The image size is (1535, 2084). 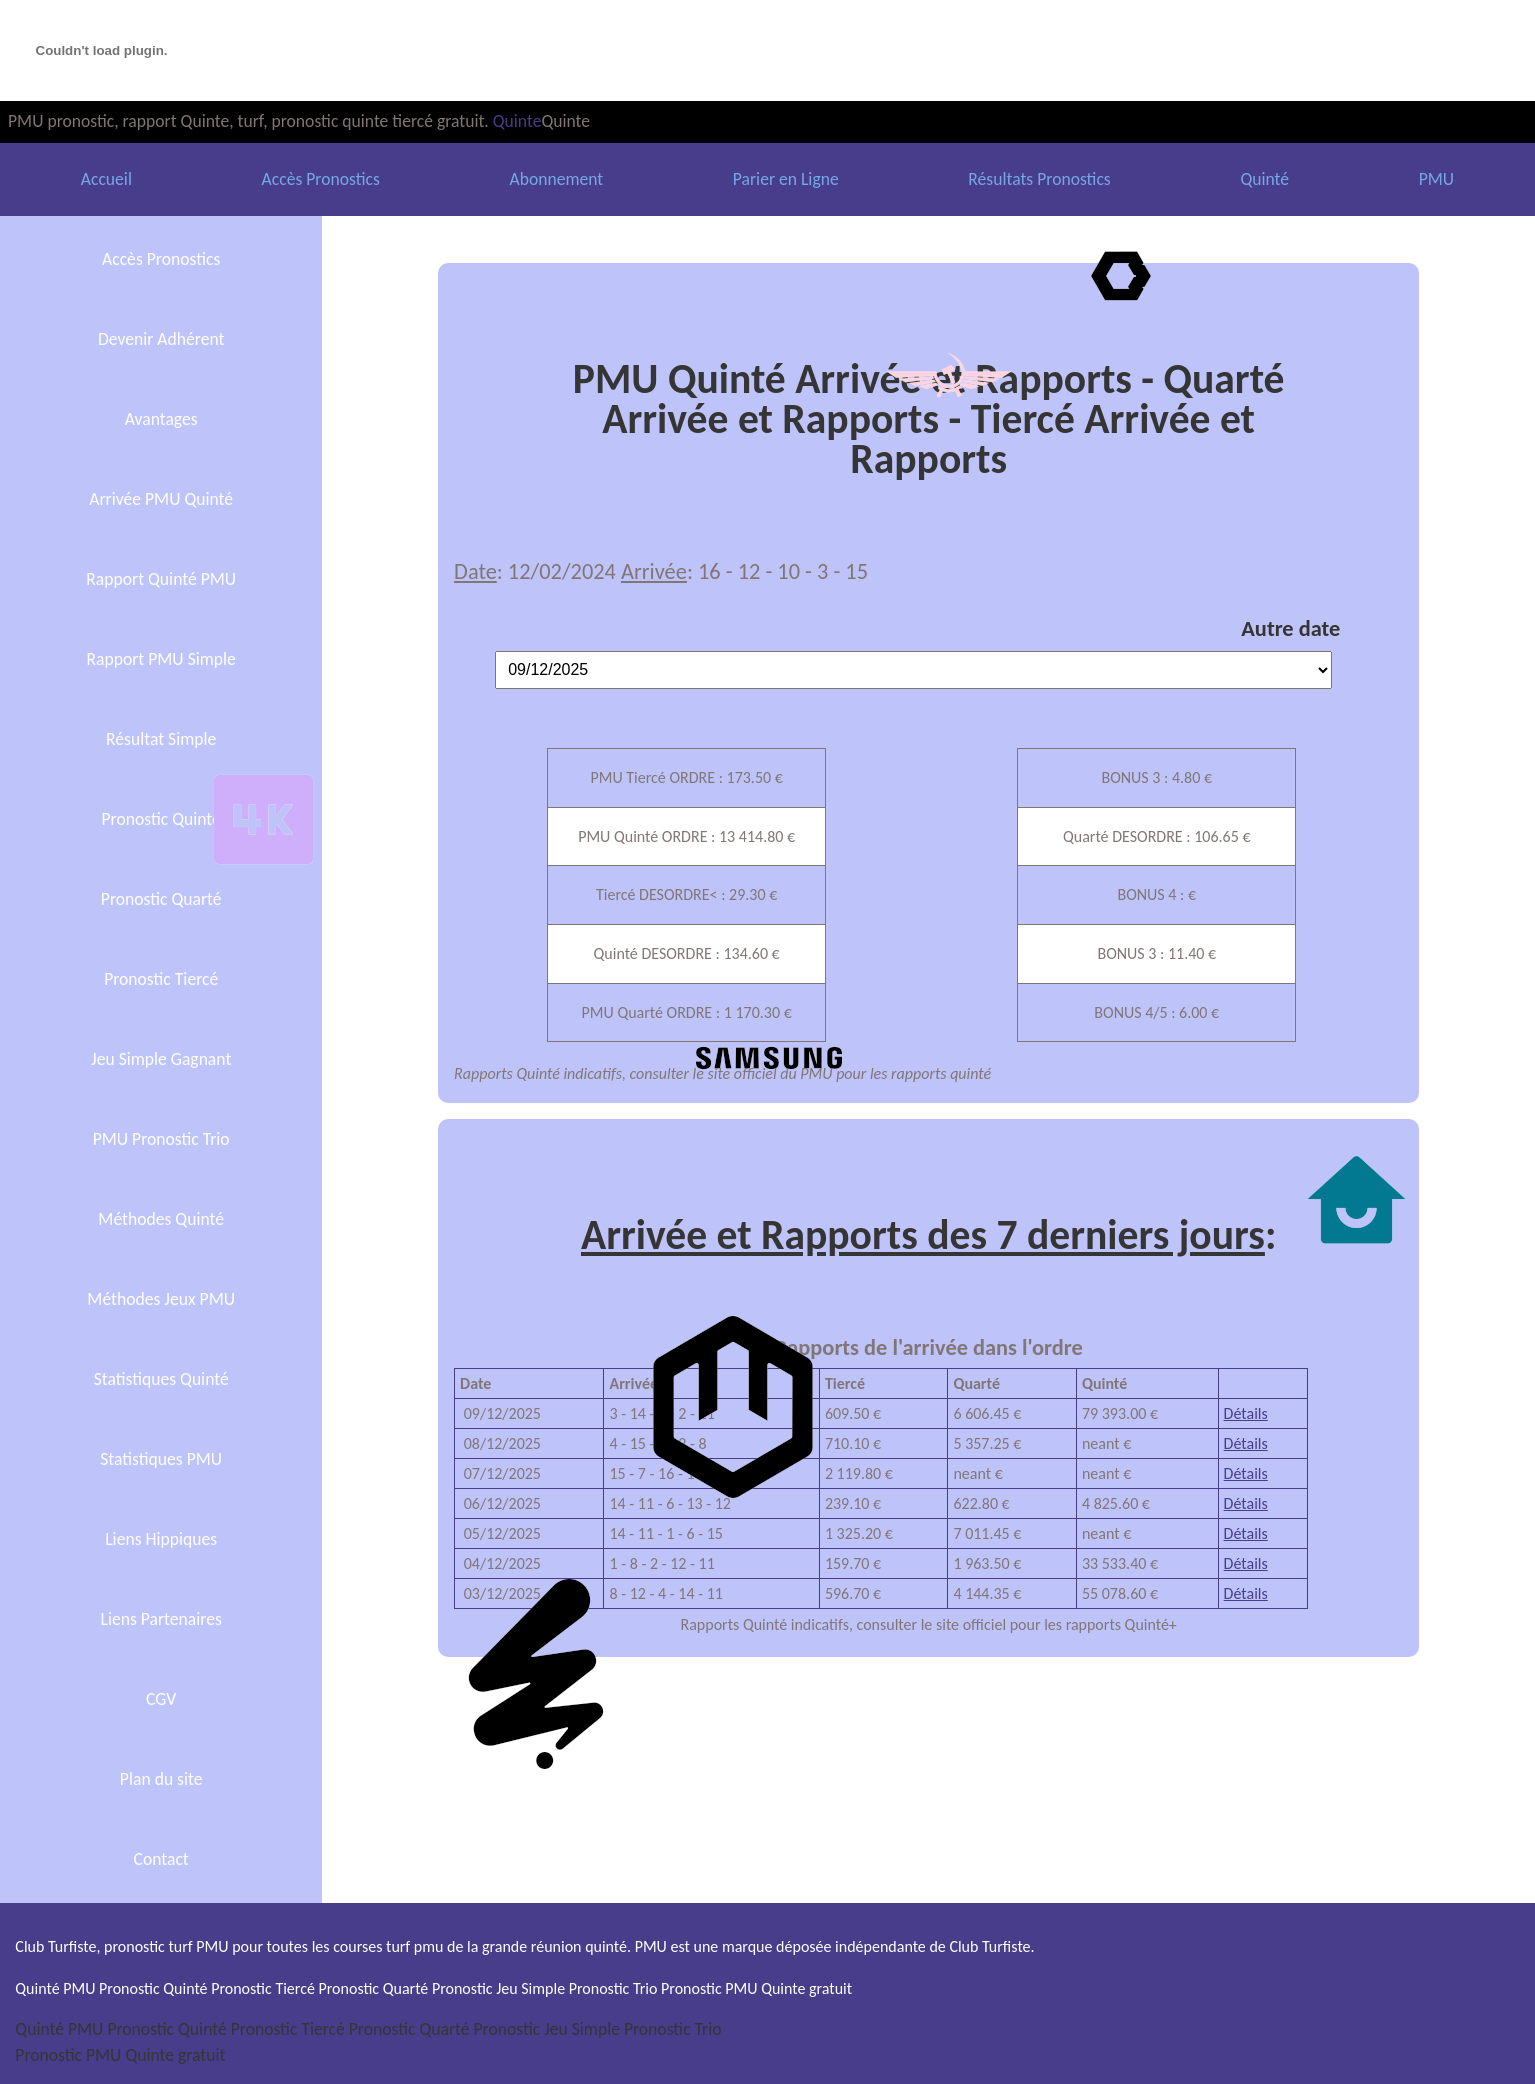 What do you see at coordinates (1121, 276) in the screenshot?
I see `webcomponents.org logo` at bounding box center [1121, 276].